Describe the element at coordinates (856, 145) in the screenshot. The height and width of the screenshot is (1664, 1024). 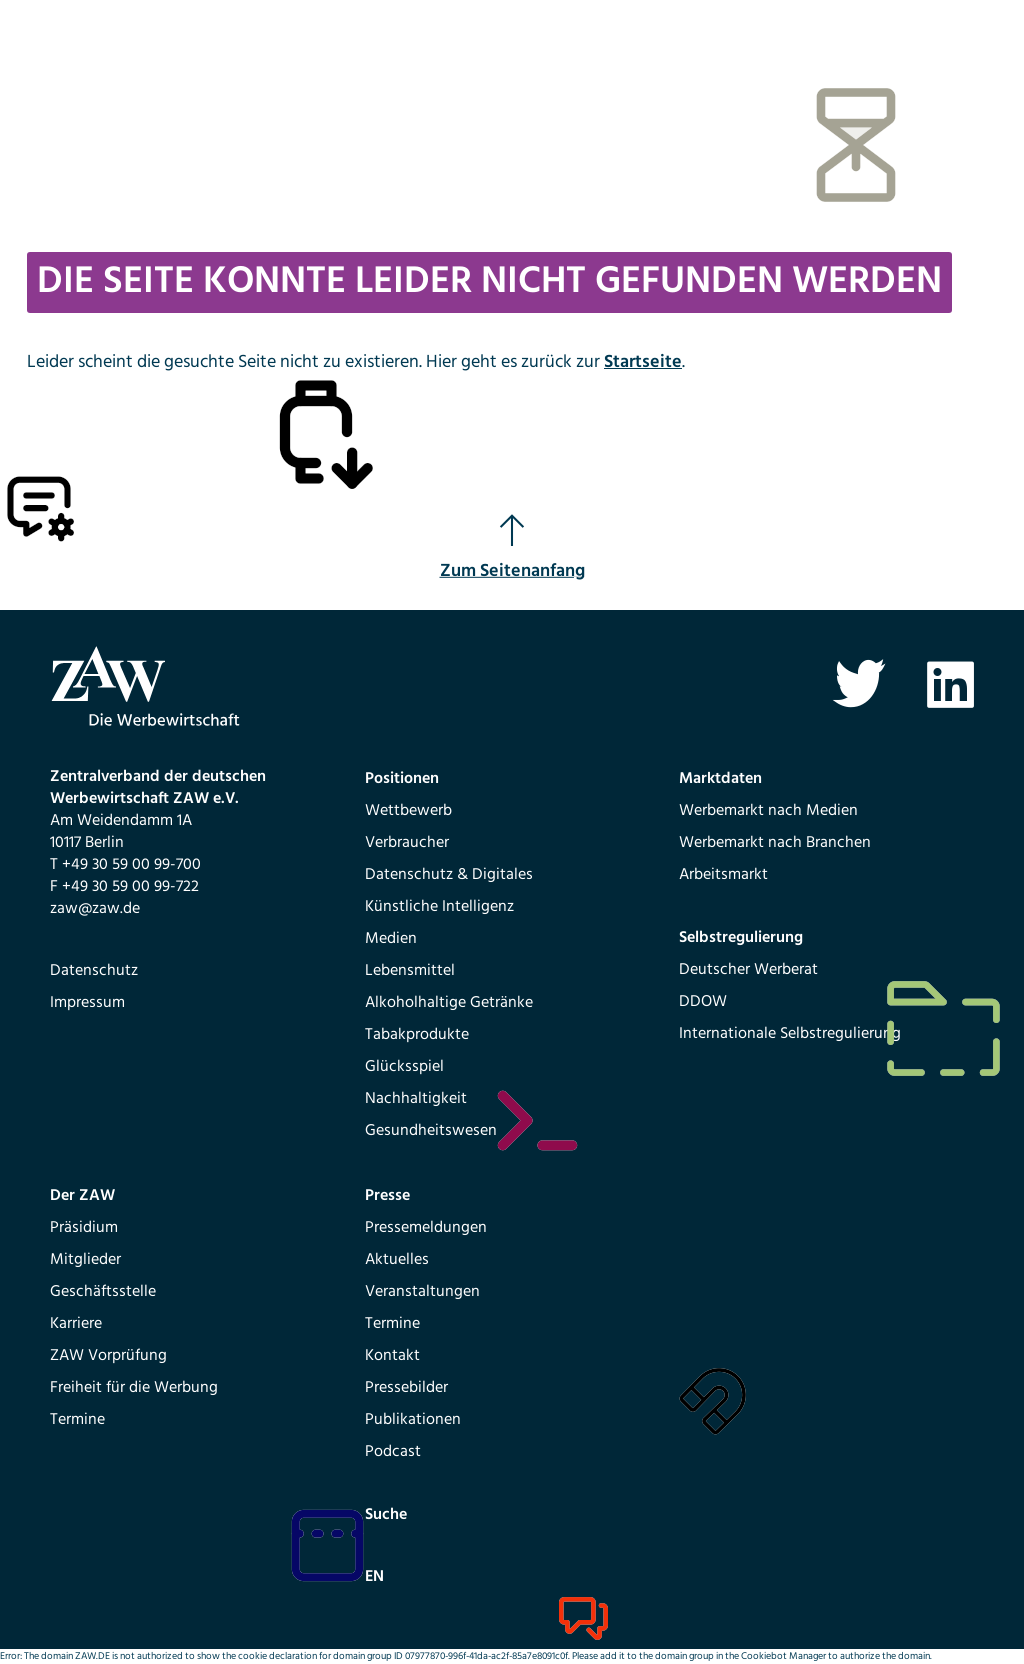
I see `indicates a task or process in progress` at that location.